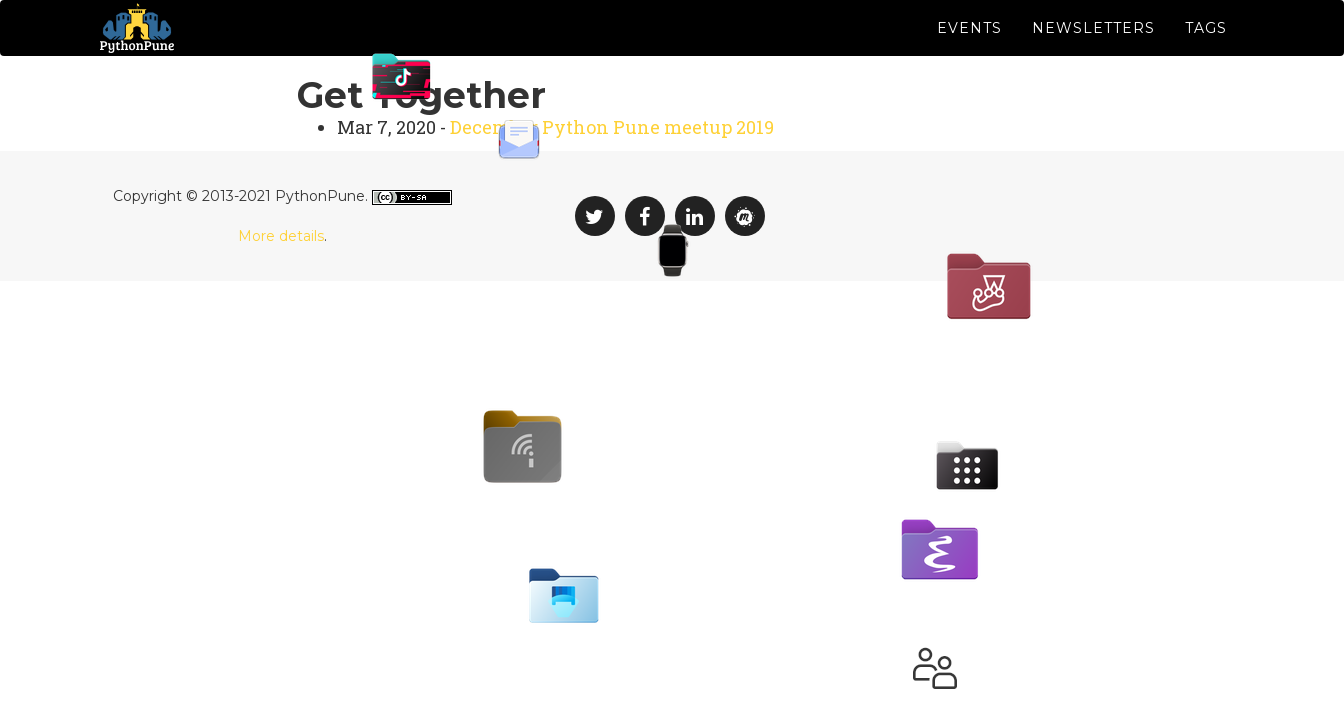 Image resolution: width=1344 pixels, height=720 pixels. What do you see at coordinates (939, 551) in the screenshot?
I see `open emacs configuration files folder` at bounding box center [939, 551].